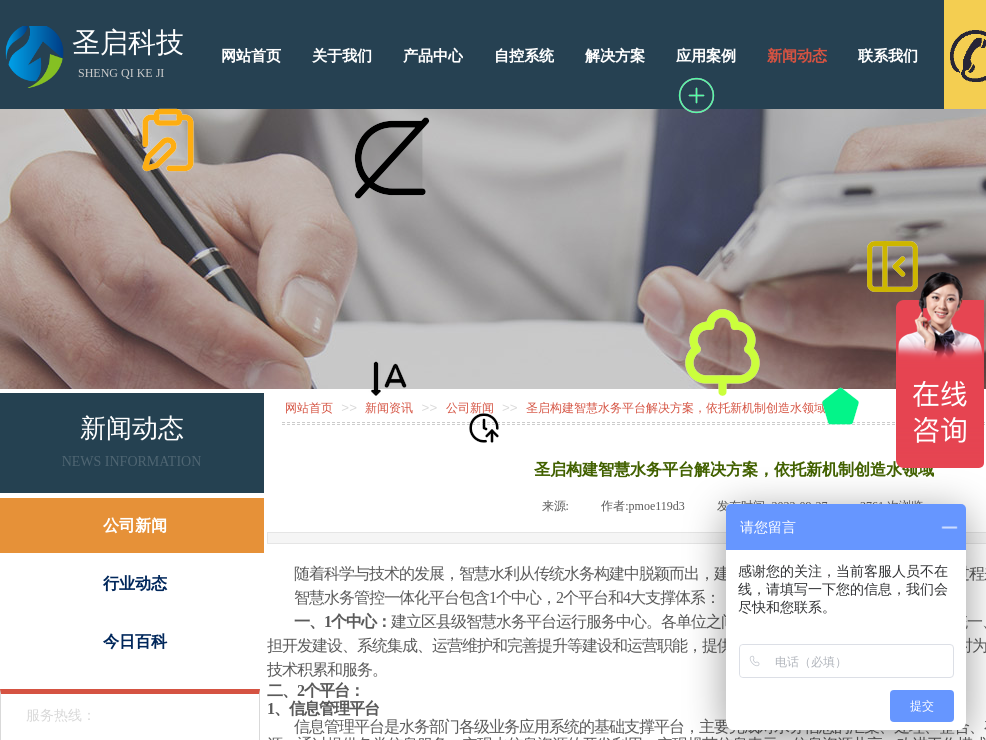  What do you see at coordinates (392, 158) in the screenshot?
I see `indicates a set is not a subset of another in mathematical notation` at bounding box center [392, 158].